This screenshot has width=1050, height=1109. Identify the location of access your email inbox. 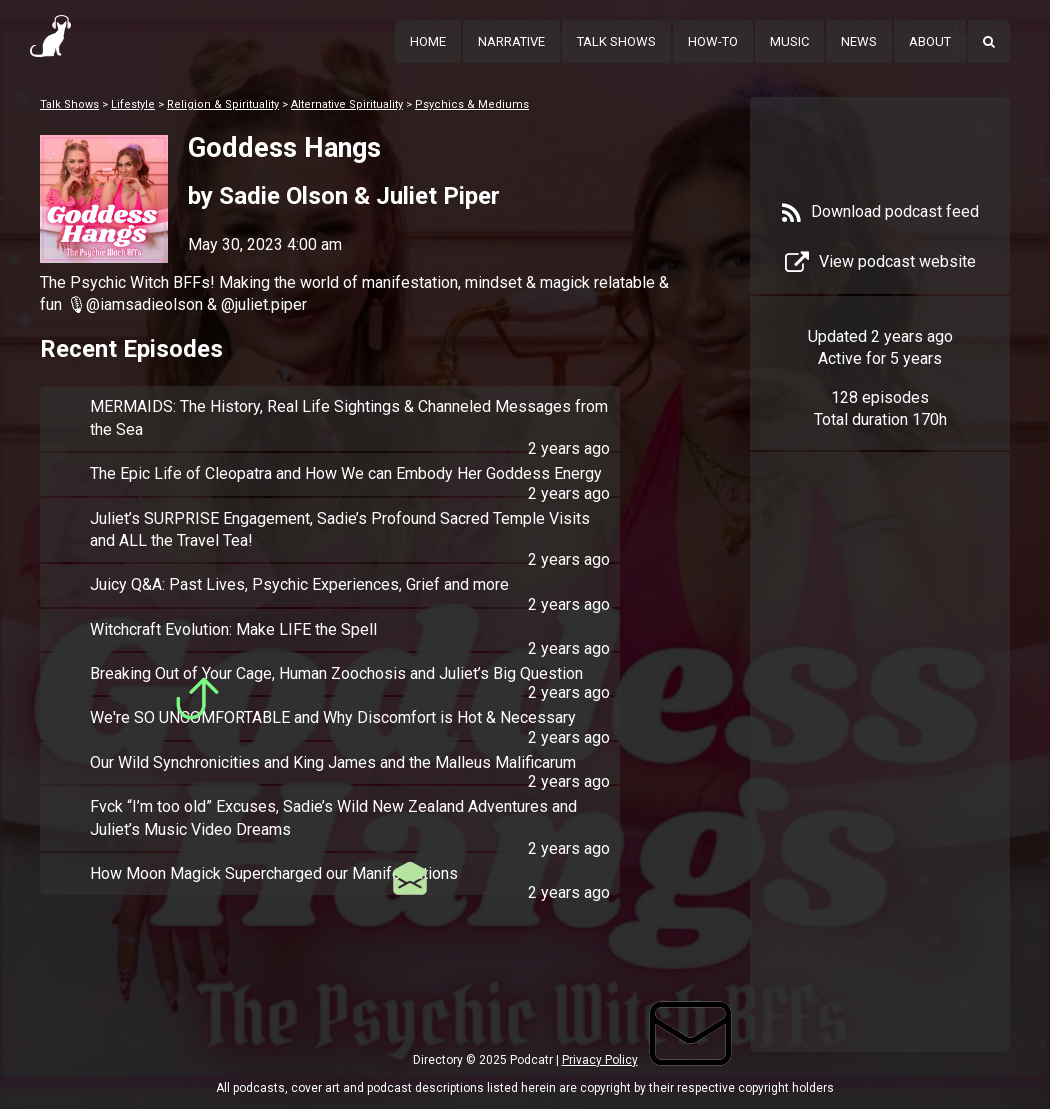
(690, 1033).